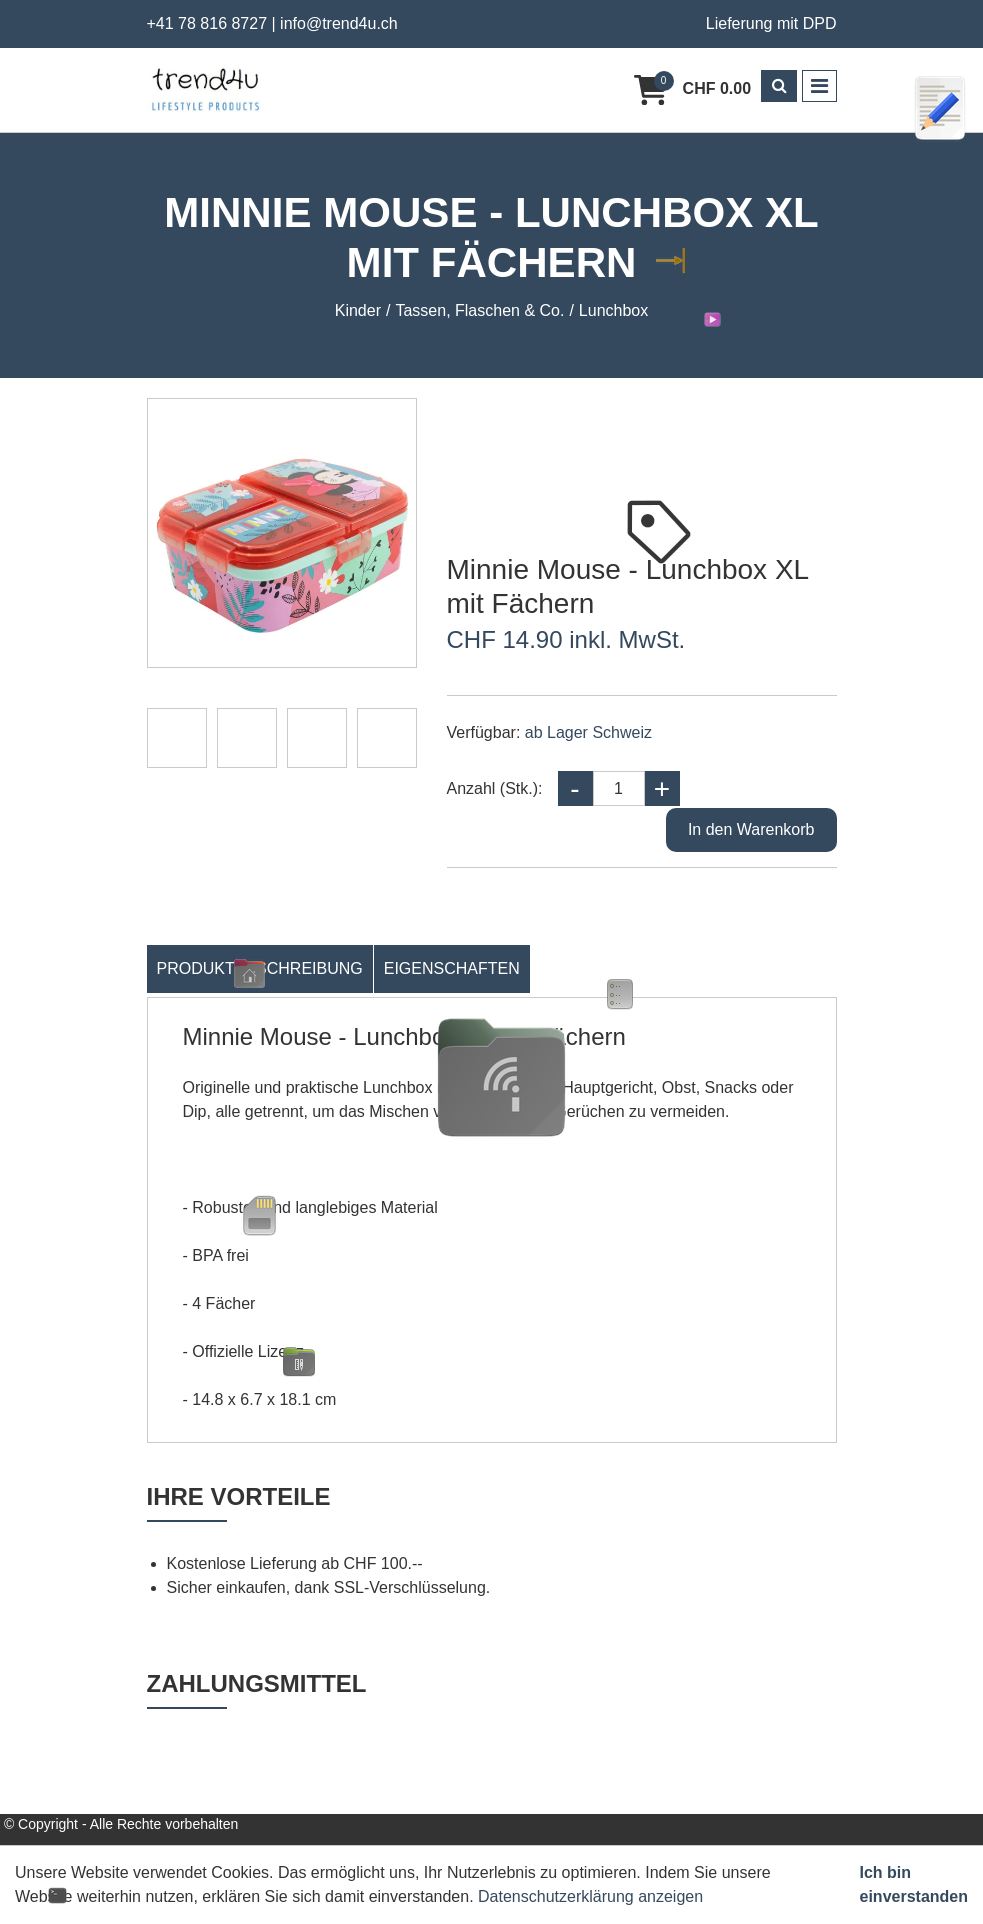  Describe the element at coordinates (249, 973) in the screenshot. I see `access your home folder` at that location.